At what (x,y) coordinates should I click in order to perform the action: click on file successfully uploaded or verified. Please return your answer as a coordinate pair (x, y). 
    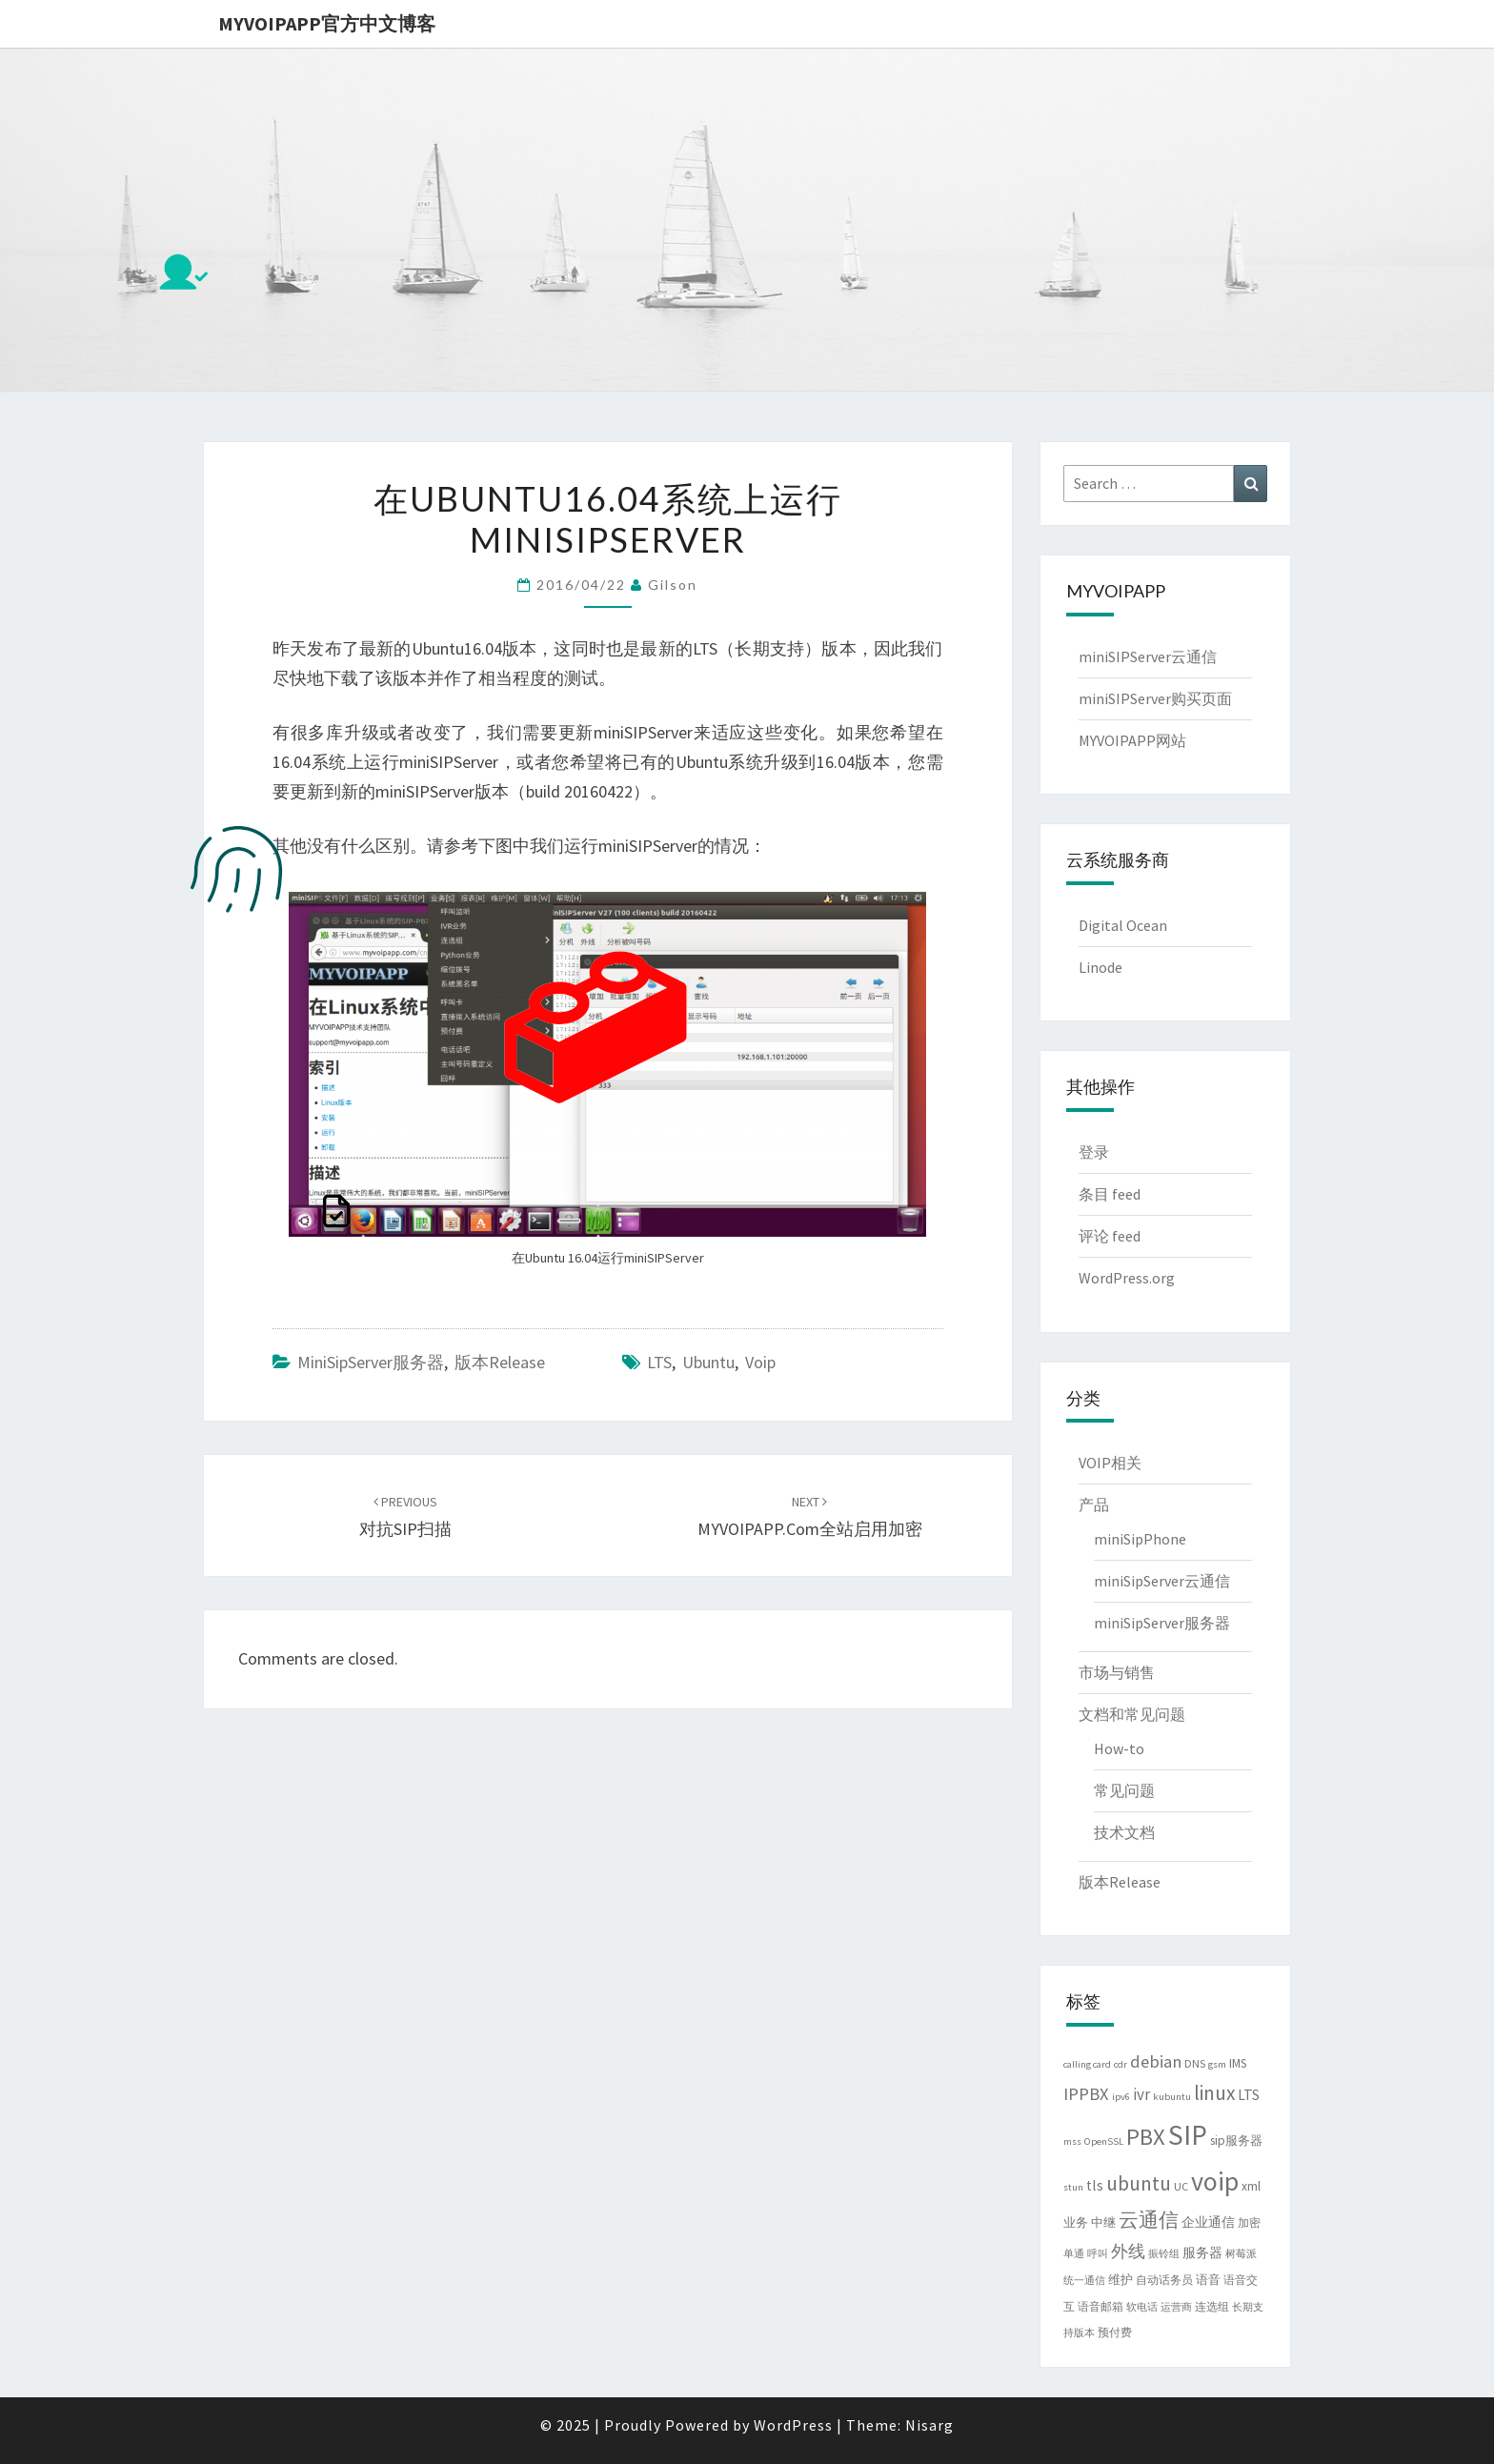
    Looking at the image, I should click on (336, 1211).